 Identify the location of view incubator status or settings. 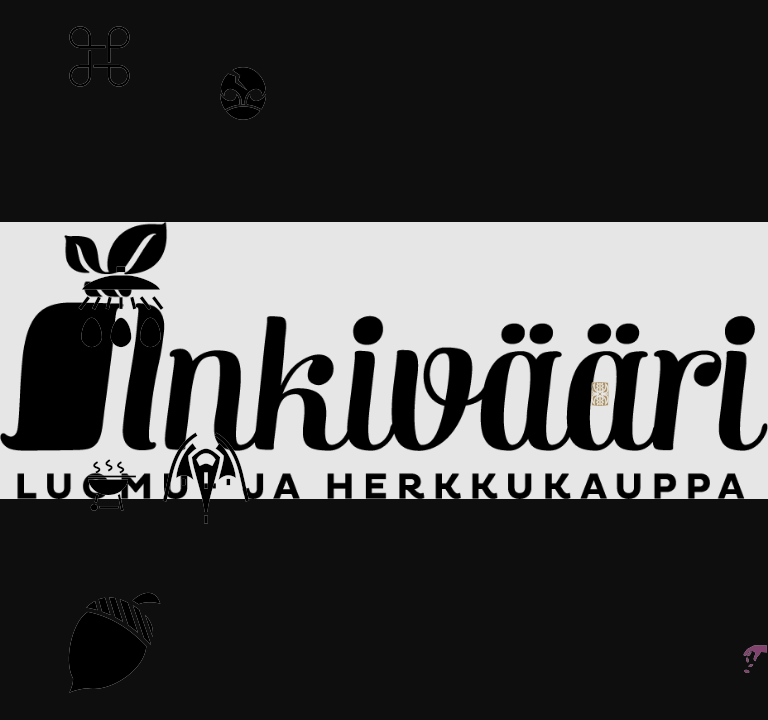
(121, 306).